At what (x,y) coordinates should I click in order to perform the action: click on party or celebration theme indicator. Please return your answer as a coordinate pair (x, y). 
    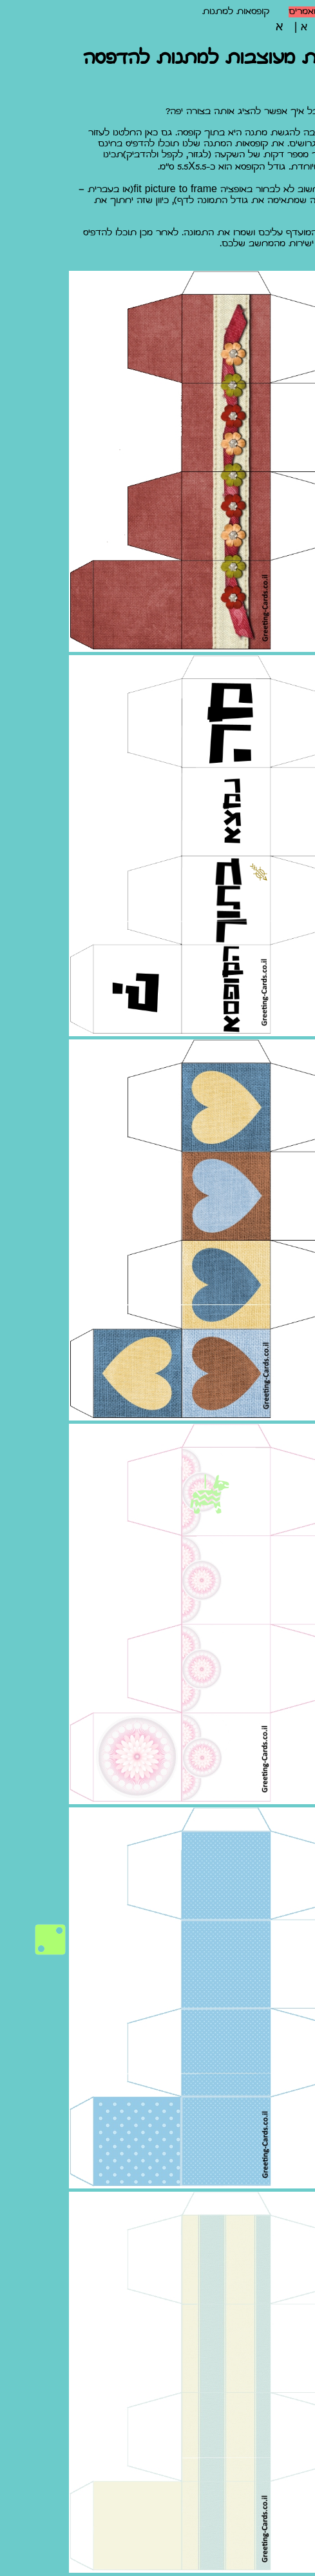
    Looking at the image, I should click on (209, 1494).